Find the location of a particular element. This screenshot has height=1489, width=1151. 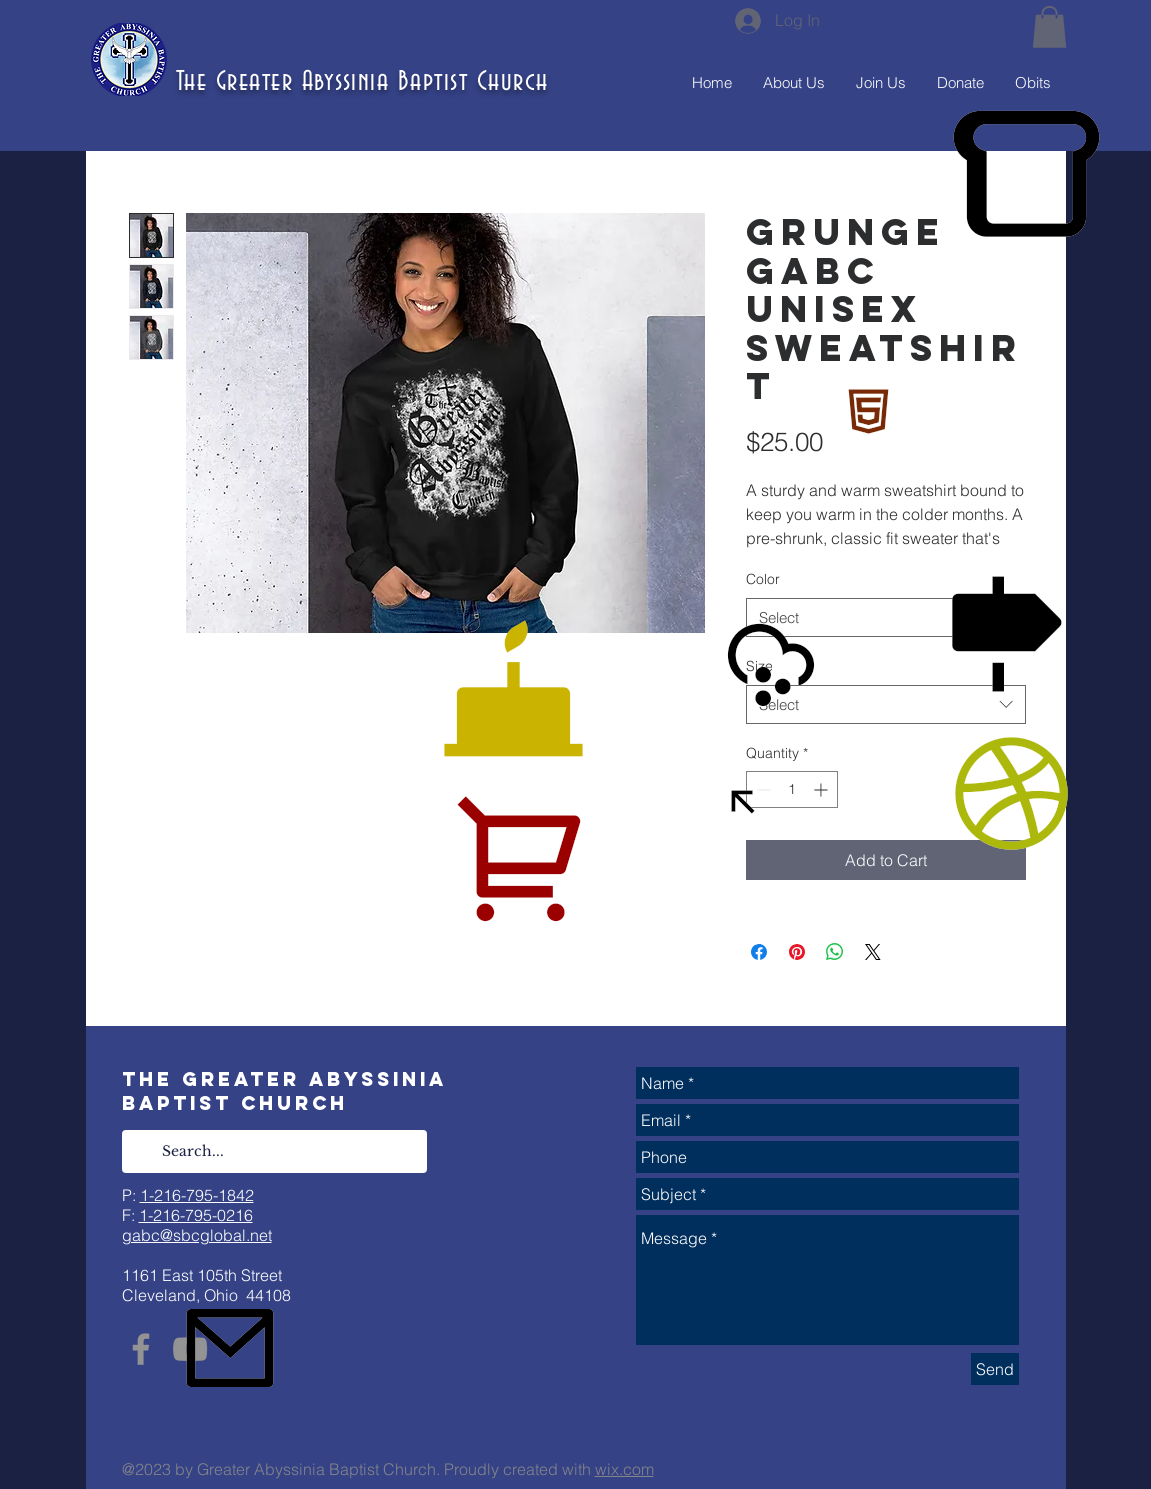

indicates hail weather conditions is located at coordinates (771, 663).